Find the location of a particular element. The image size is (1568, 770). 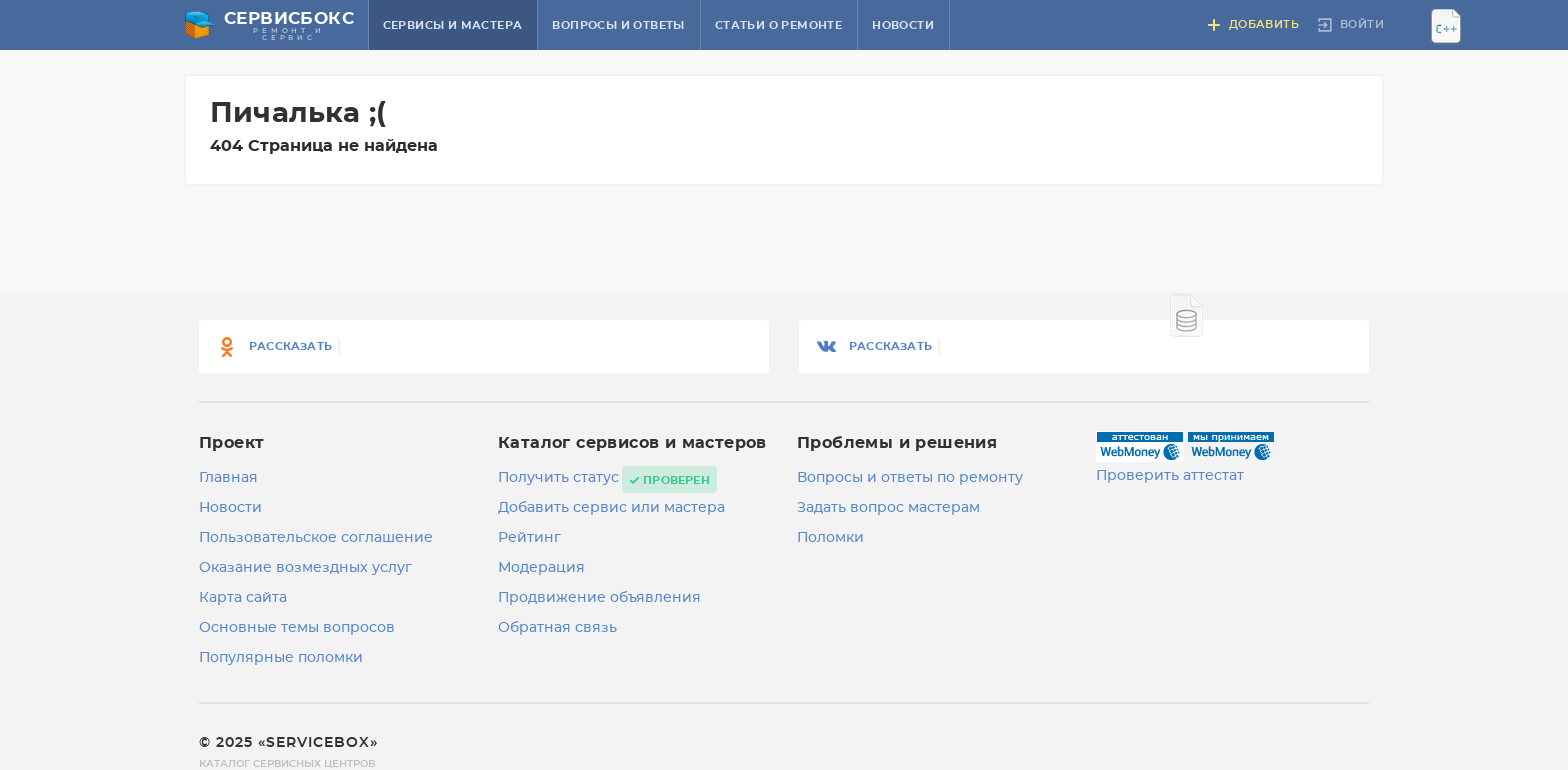

a C++ source code file is located at coordinates (1446, 26).